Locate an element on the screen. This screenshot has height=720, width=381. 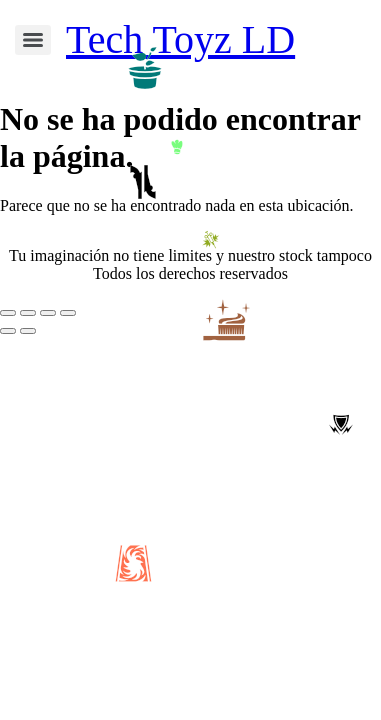
activate power shield or energy protection is located at coordinates (341, 424).